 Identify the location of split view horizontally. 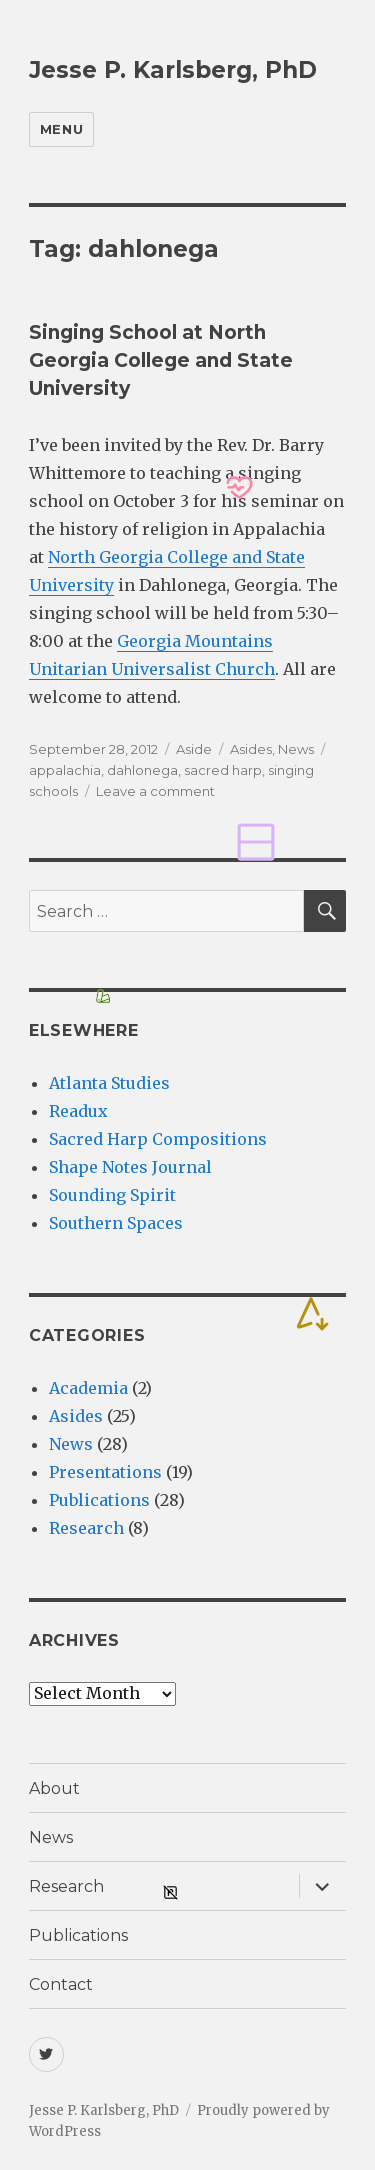
(256, 842).